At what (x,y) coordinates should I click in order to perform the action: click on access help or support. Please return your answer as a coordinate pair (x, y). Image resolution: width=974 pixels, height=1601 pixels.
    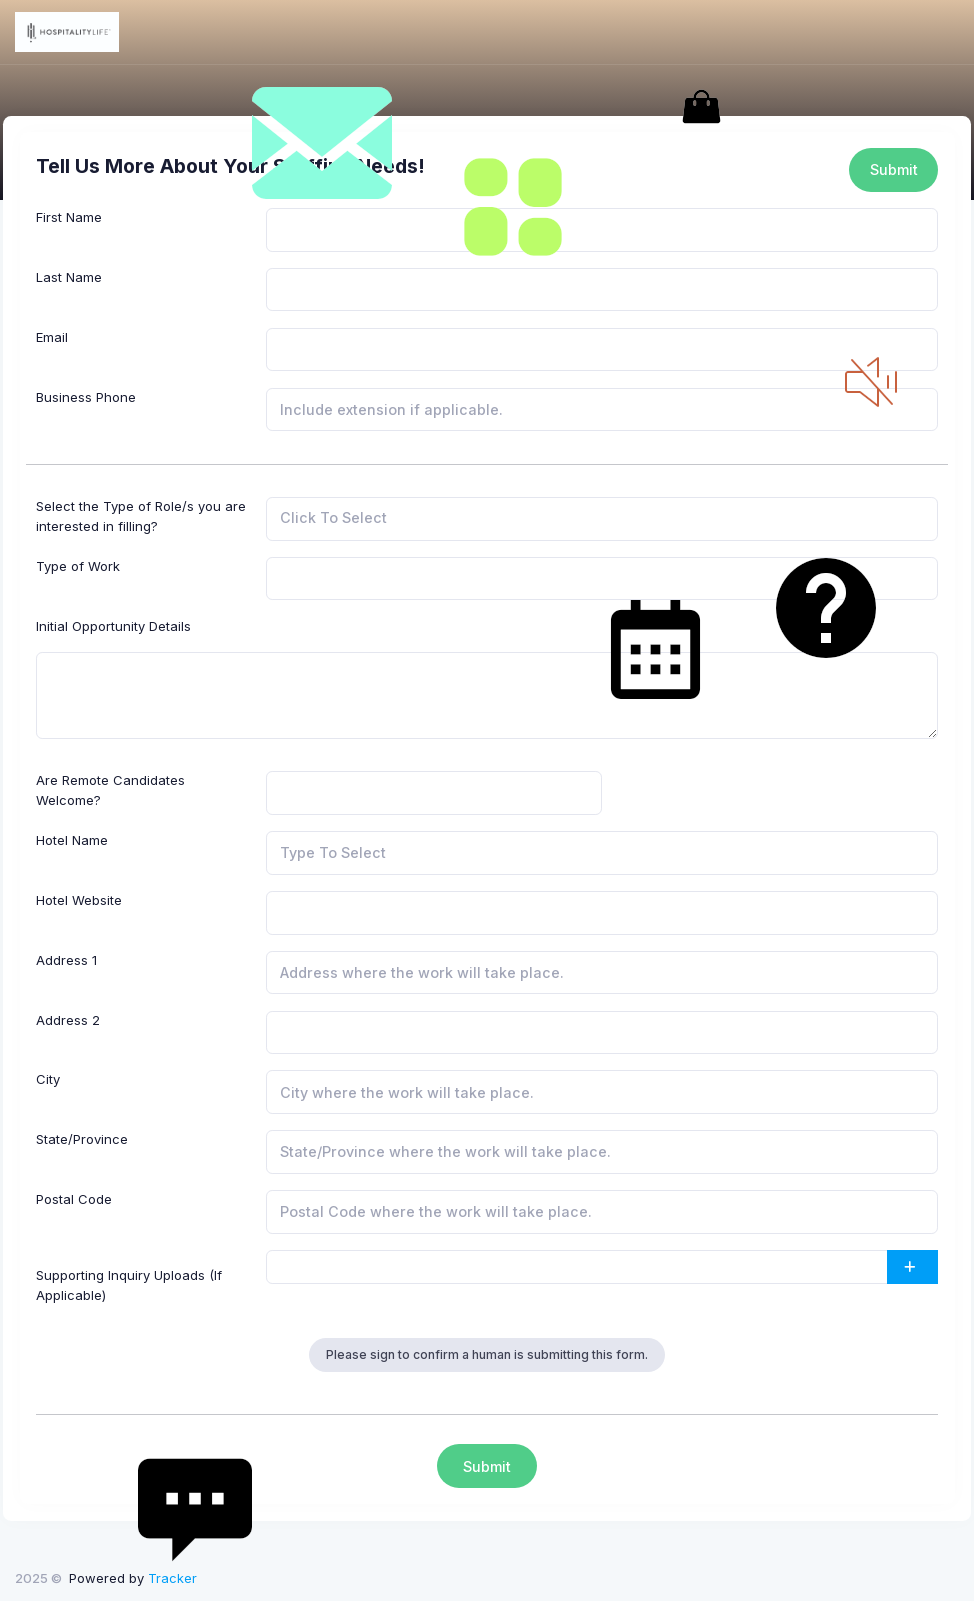
    Looking at the image, I should click on (826, 608).